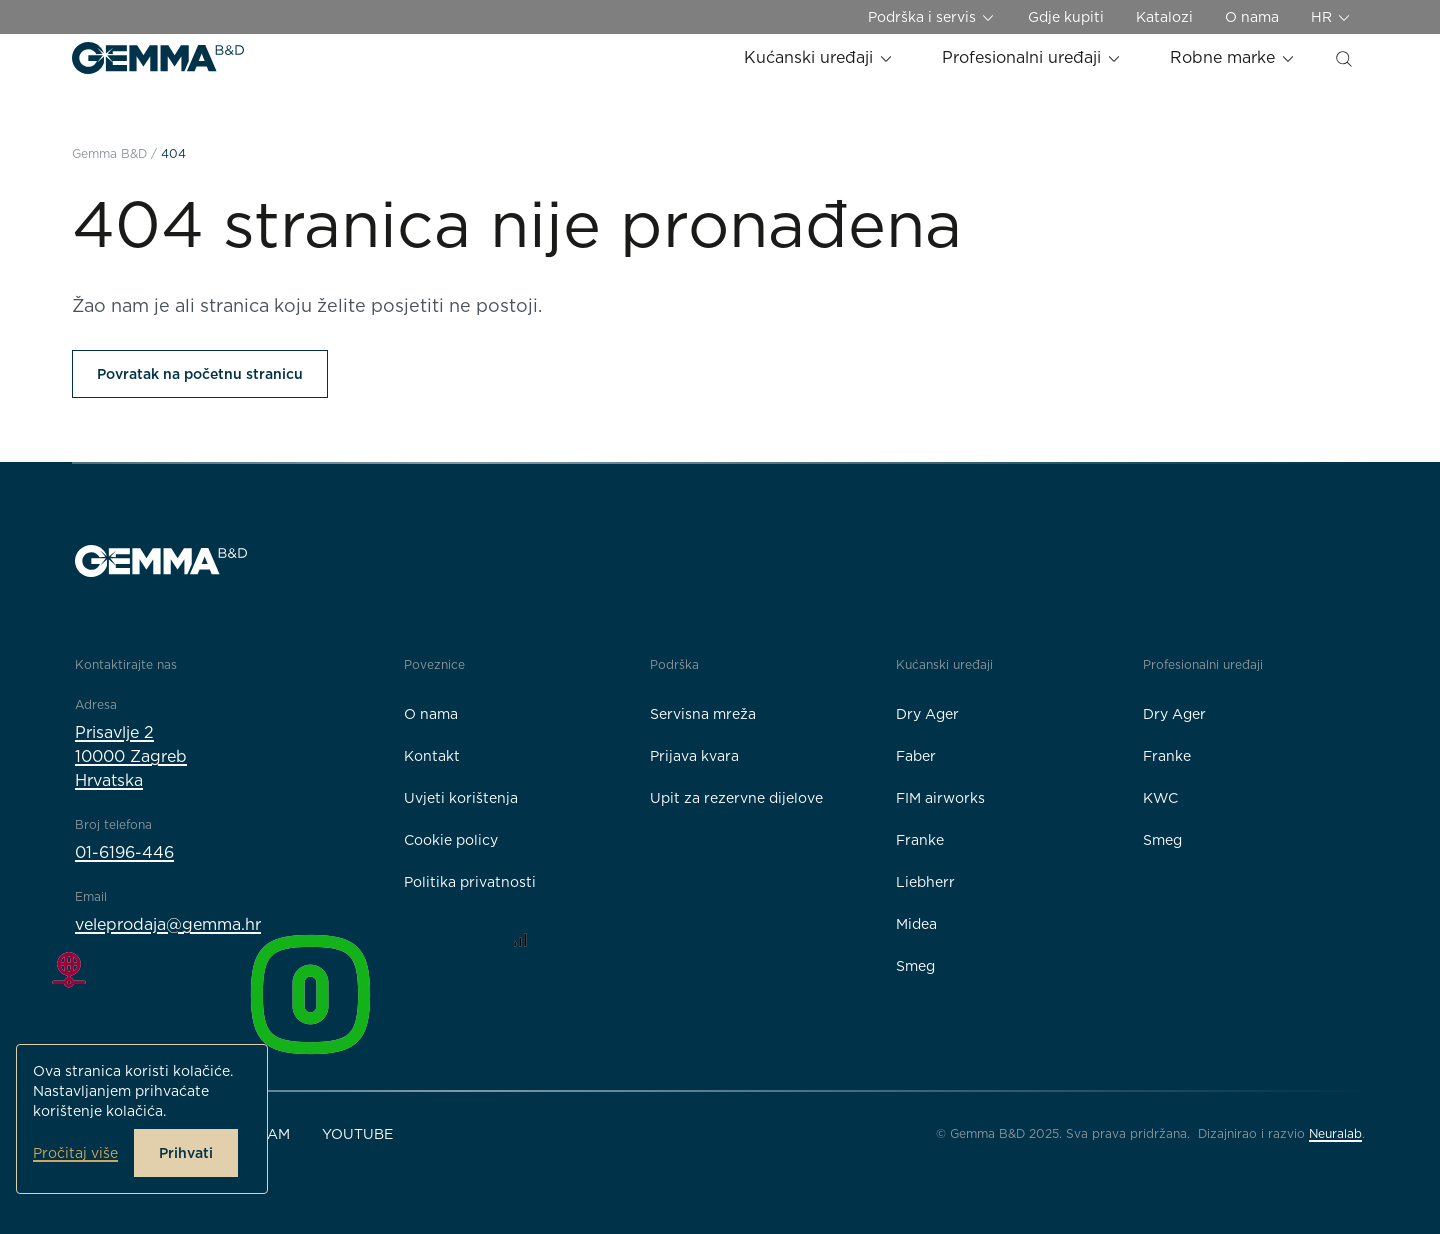 The height and width of the screenshot is (1234, 1440). What do you see at coordinates (310, 994) in the screenshot?
I see `represents the letter "o" in a menu or keyboard interface` at bounding box center [310, 994].